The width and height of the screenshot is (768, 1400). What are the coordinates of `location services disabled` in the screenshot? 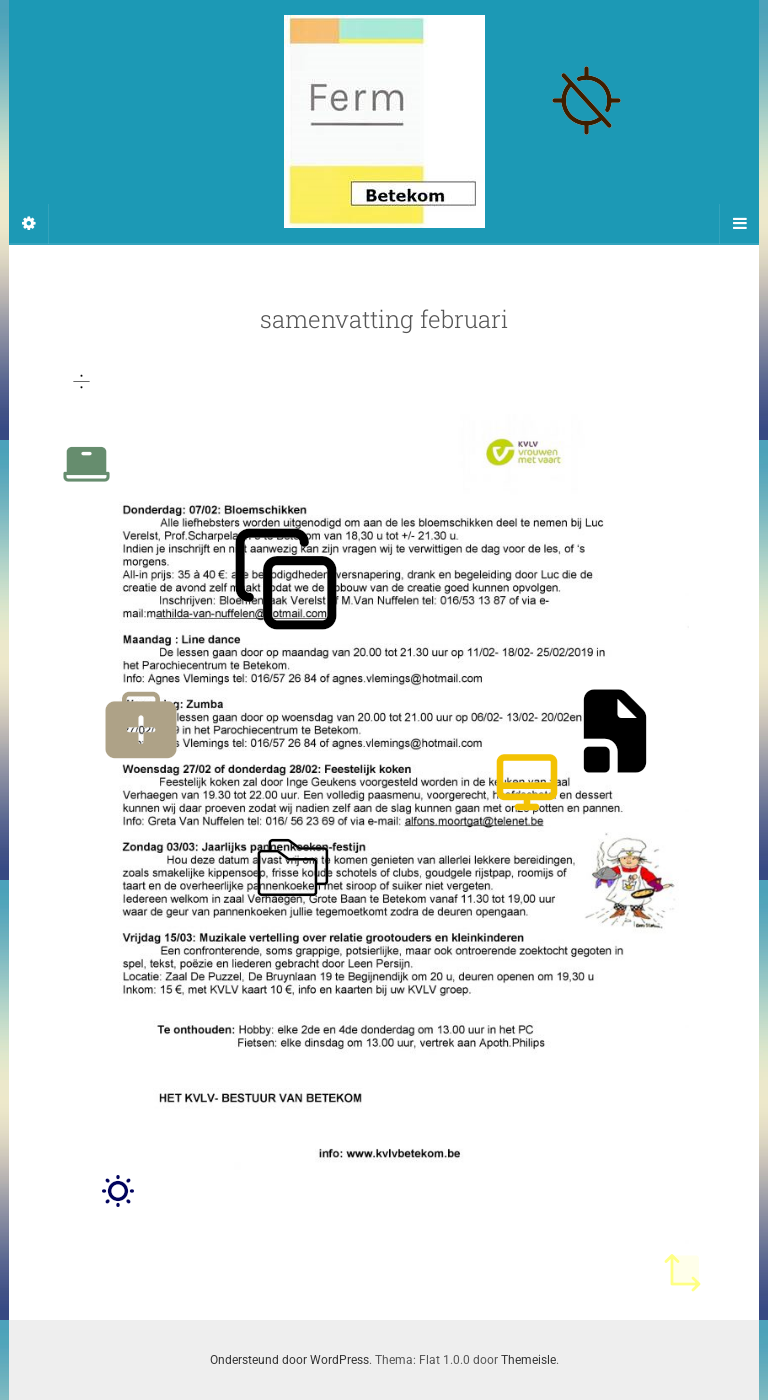 It's located at (586, 100).